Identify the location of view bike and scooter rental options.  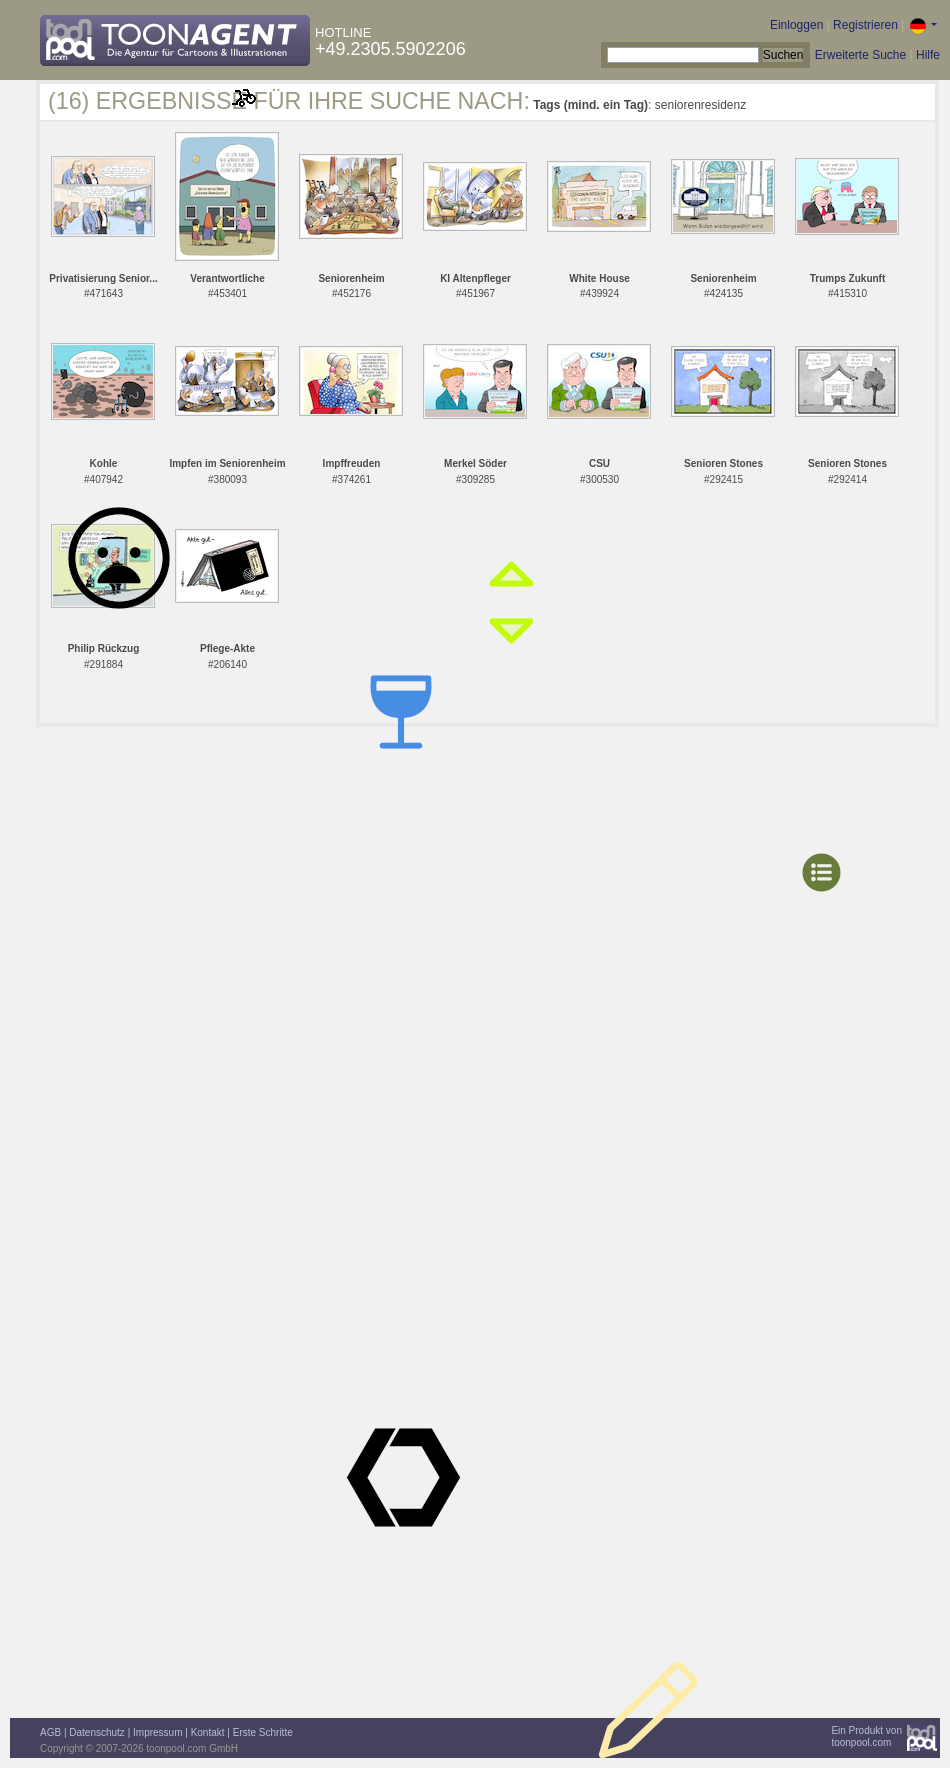
(244, 98).